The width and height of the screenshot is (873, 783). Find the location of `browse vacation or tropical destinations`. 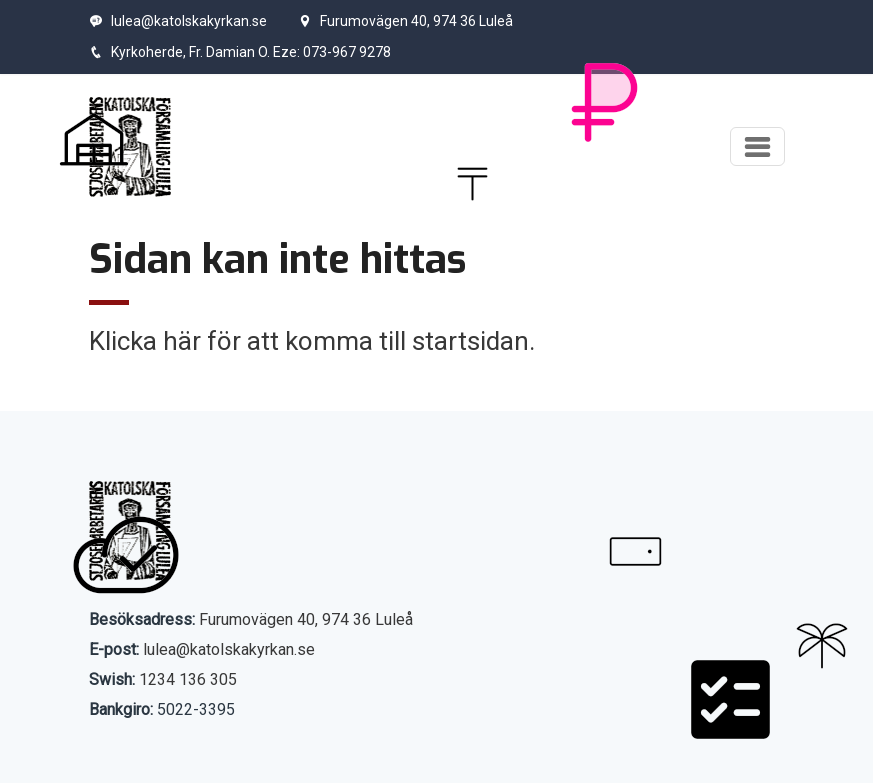

browse vacation or tropical destinations is located at coordinates (822, 645).